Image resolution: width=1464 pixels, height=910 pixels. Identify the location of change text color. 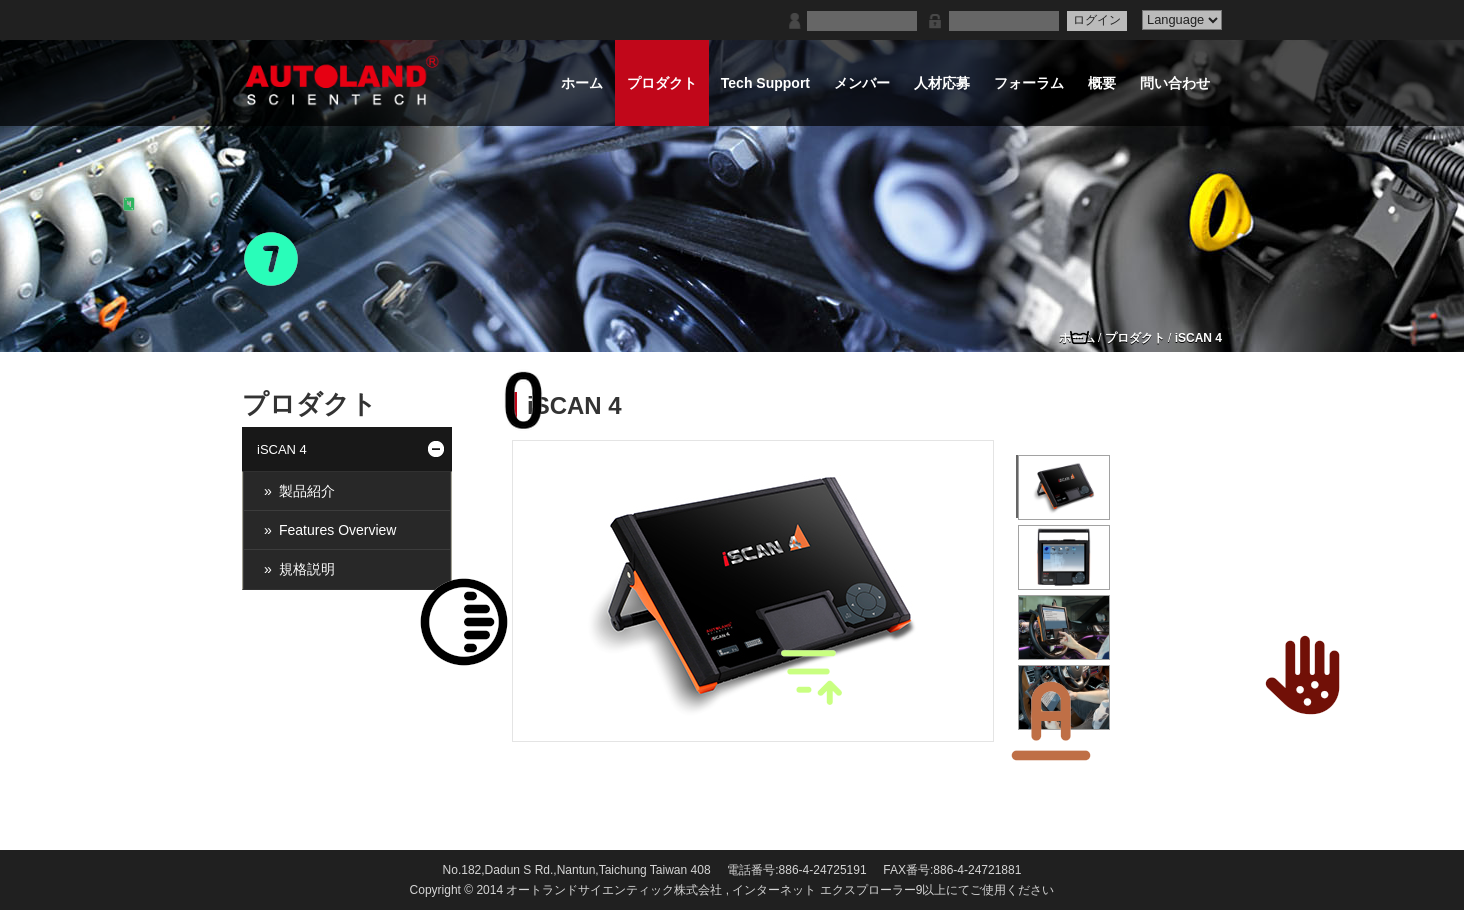
(1051, 721).